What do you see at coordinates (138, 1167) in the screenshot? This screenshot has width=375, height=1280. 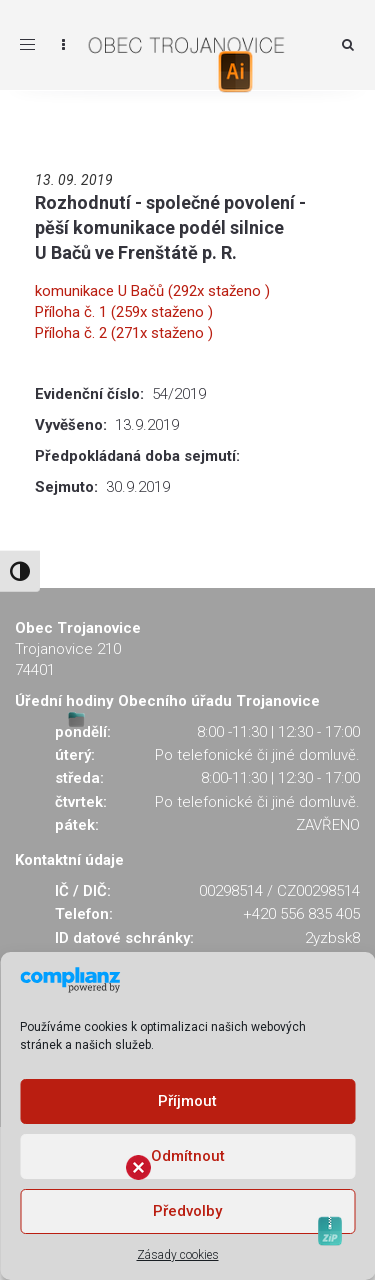 I see `close the current dialog or modal window` at bounding box center [138, 1167].